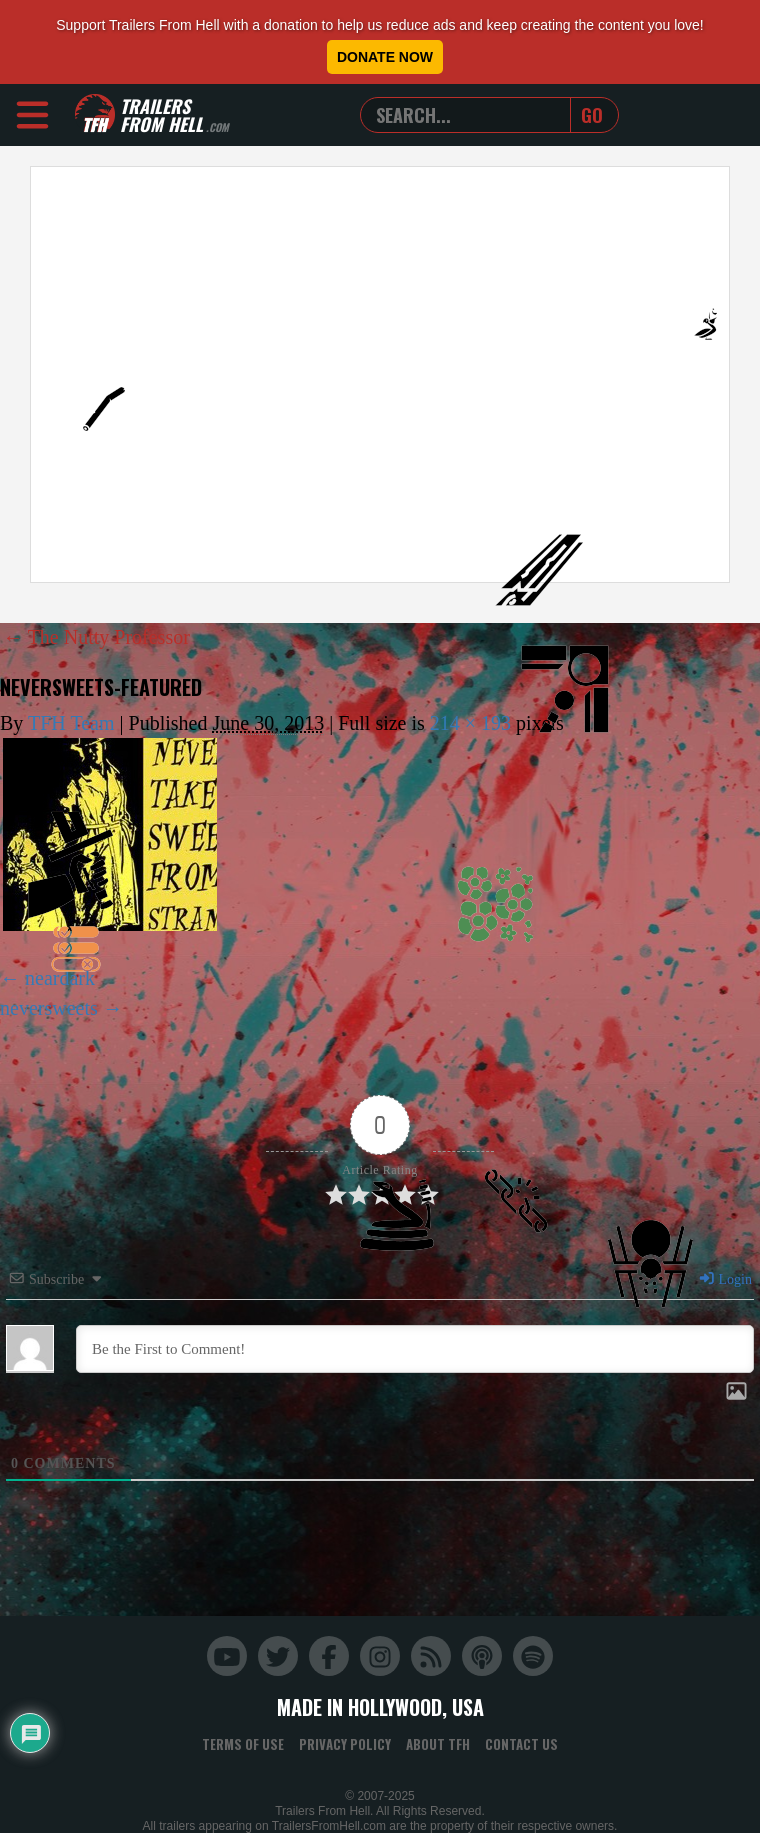  I want to click on wooden planks or lumber resource in a crafting game, so click(539, 570).